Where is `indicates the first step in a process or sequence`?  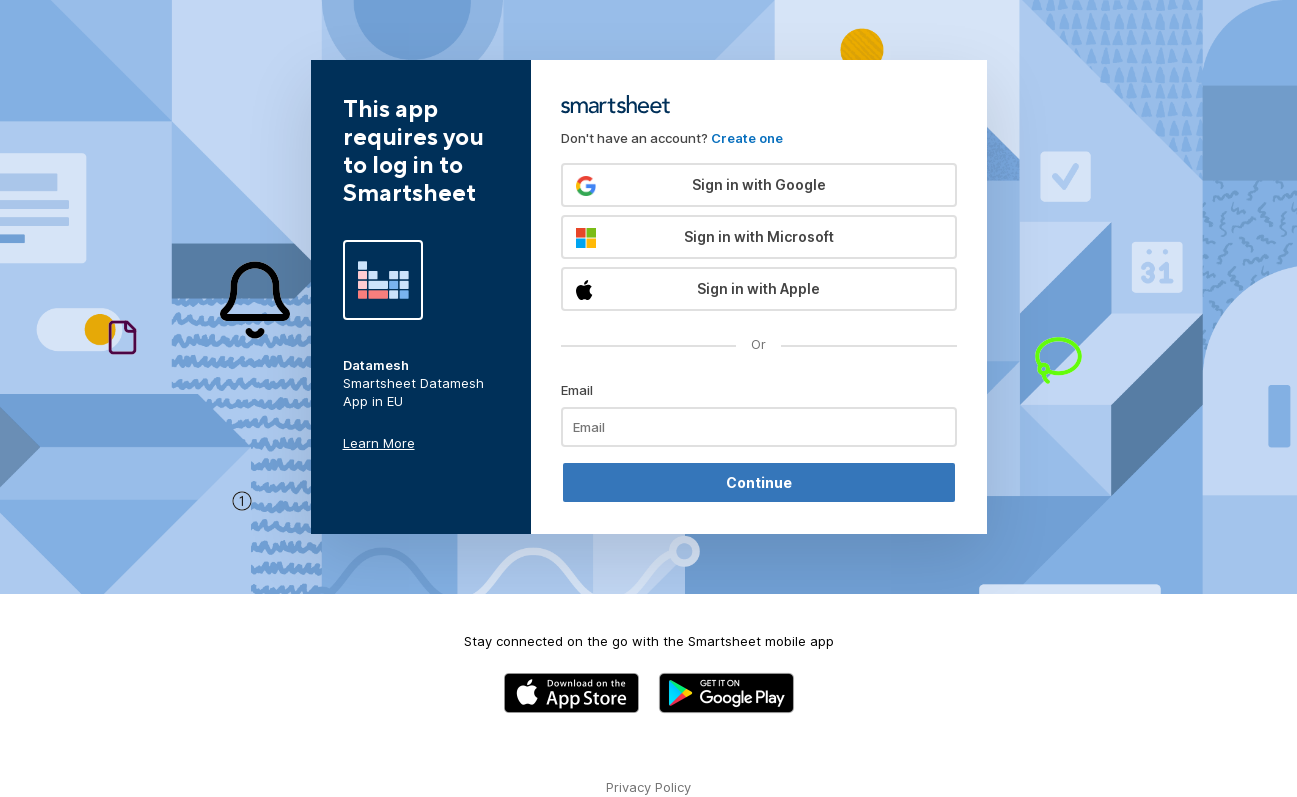
indicates the first step in a process or sequence is located at coordinates (242, 501).